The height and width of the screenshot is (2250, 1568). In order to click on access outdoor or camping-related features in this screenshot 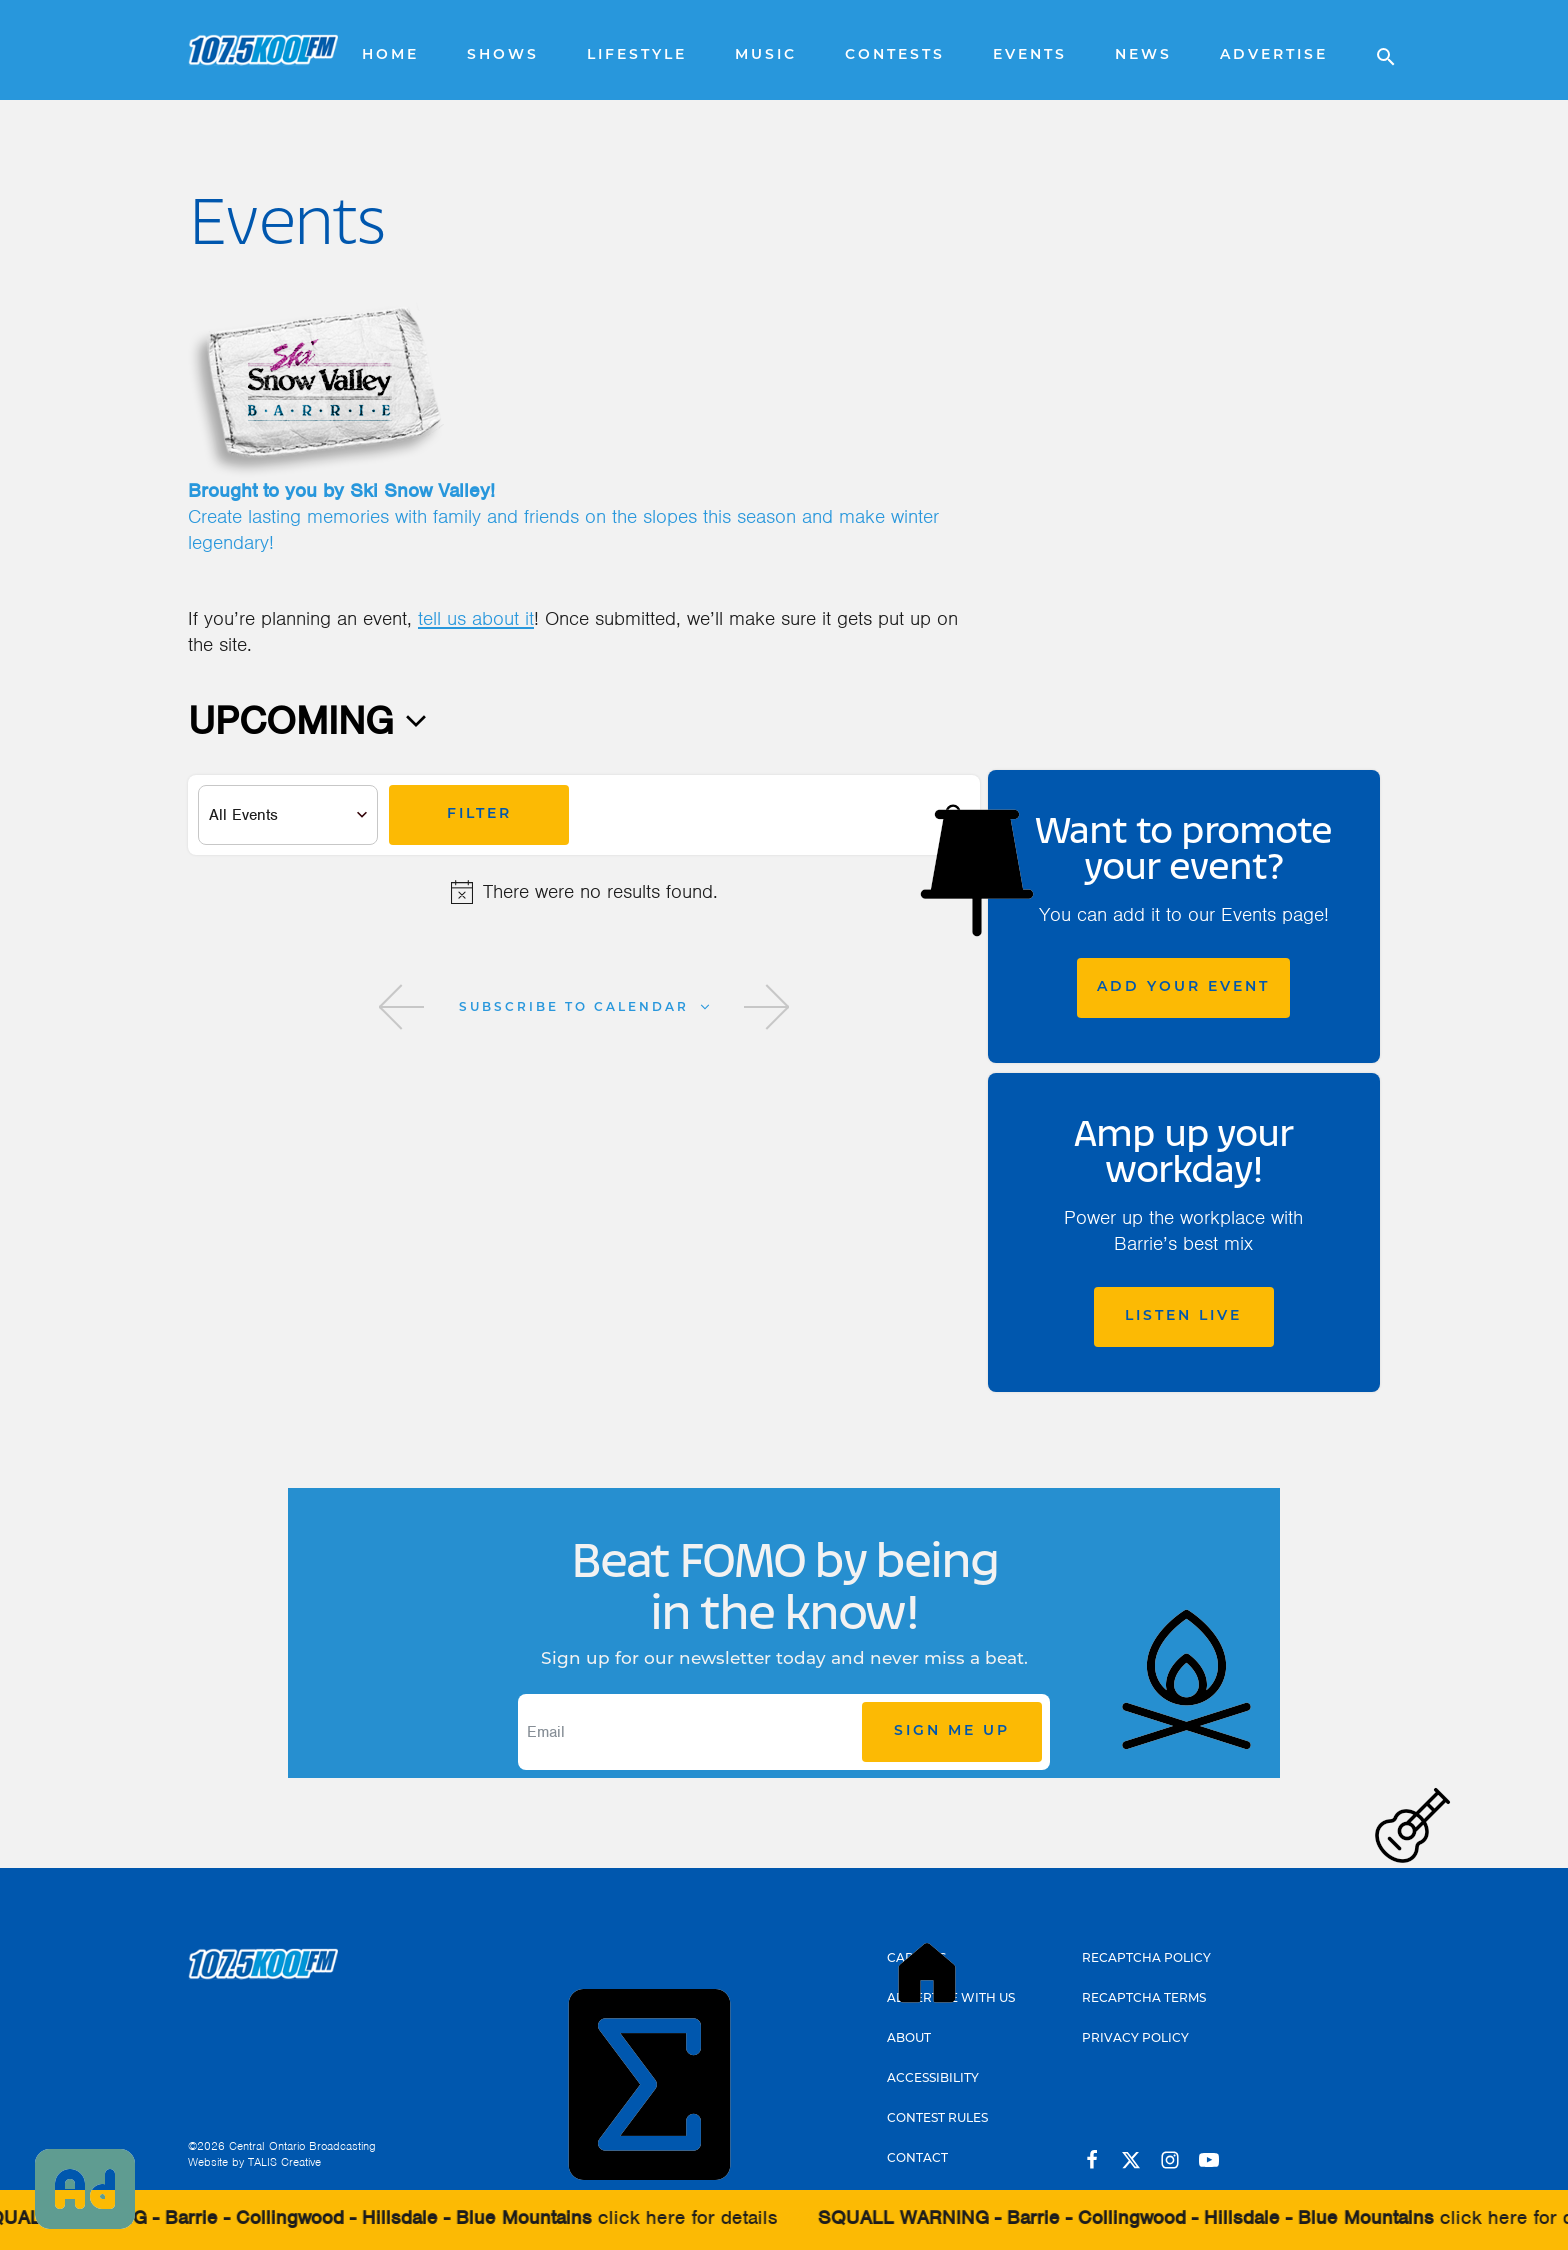, I will do `click(1186, 1679)`.